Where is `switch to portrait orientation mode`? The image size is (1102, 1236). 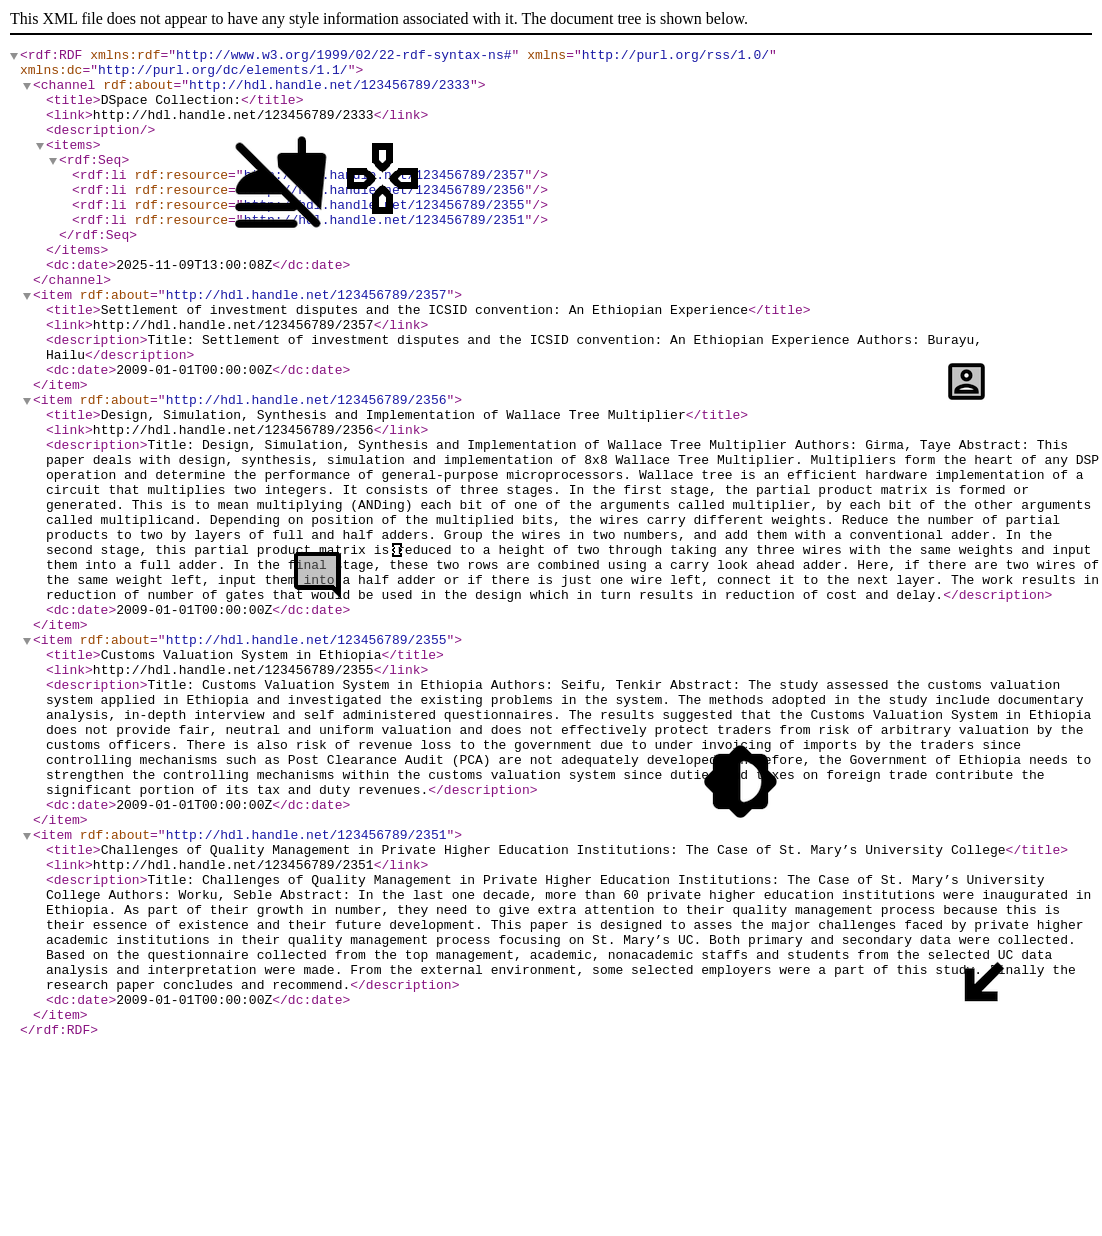 switch to portrait orientation mode is located at coordinates (966, 381).